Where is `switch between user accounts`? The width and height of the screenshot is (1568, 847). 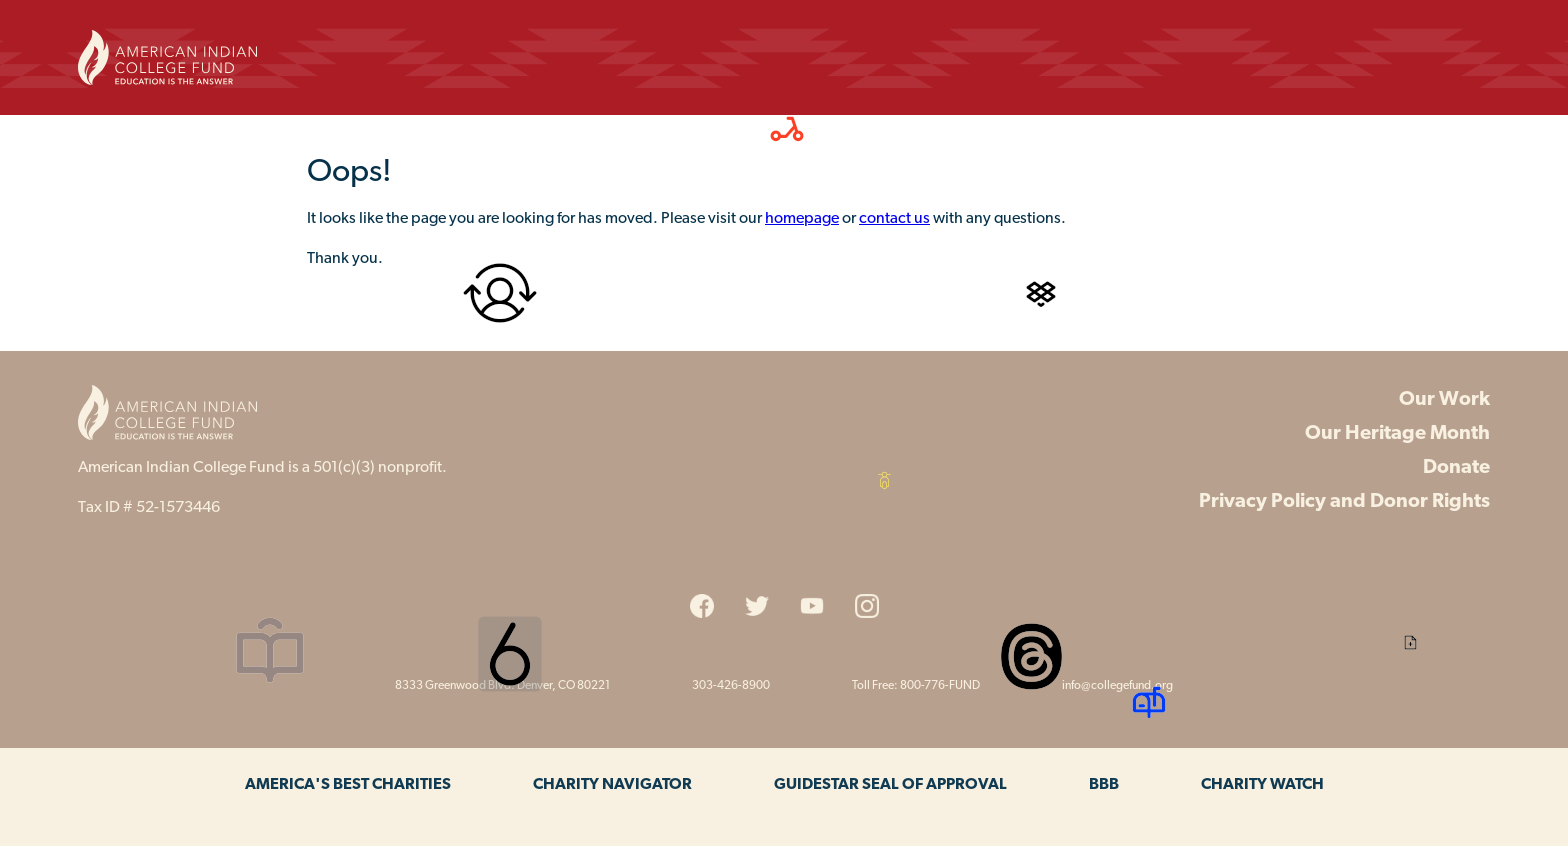
switch between user accounts is located at coordinates (500, 293).